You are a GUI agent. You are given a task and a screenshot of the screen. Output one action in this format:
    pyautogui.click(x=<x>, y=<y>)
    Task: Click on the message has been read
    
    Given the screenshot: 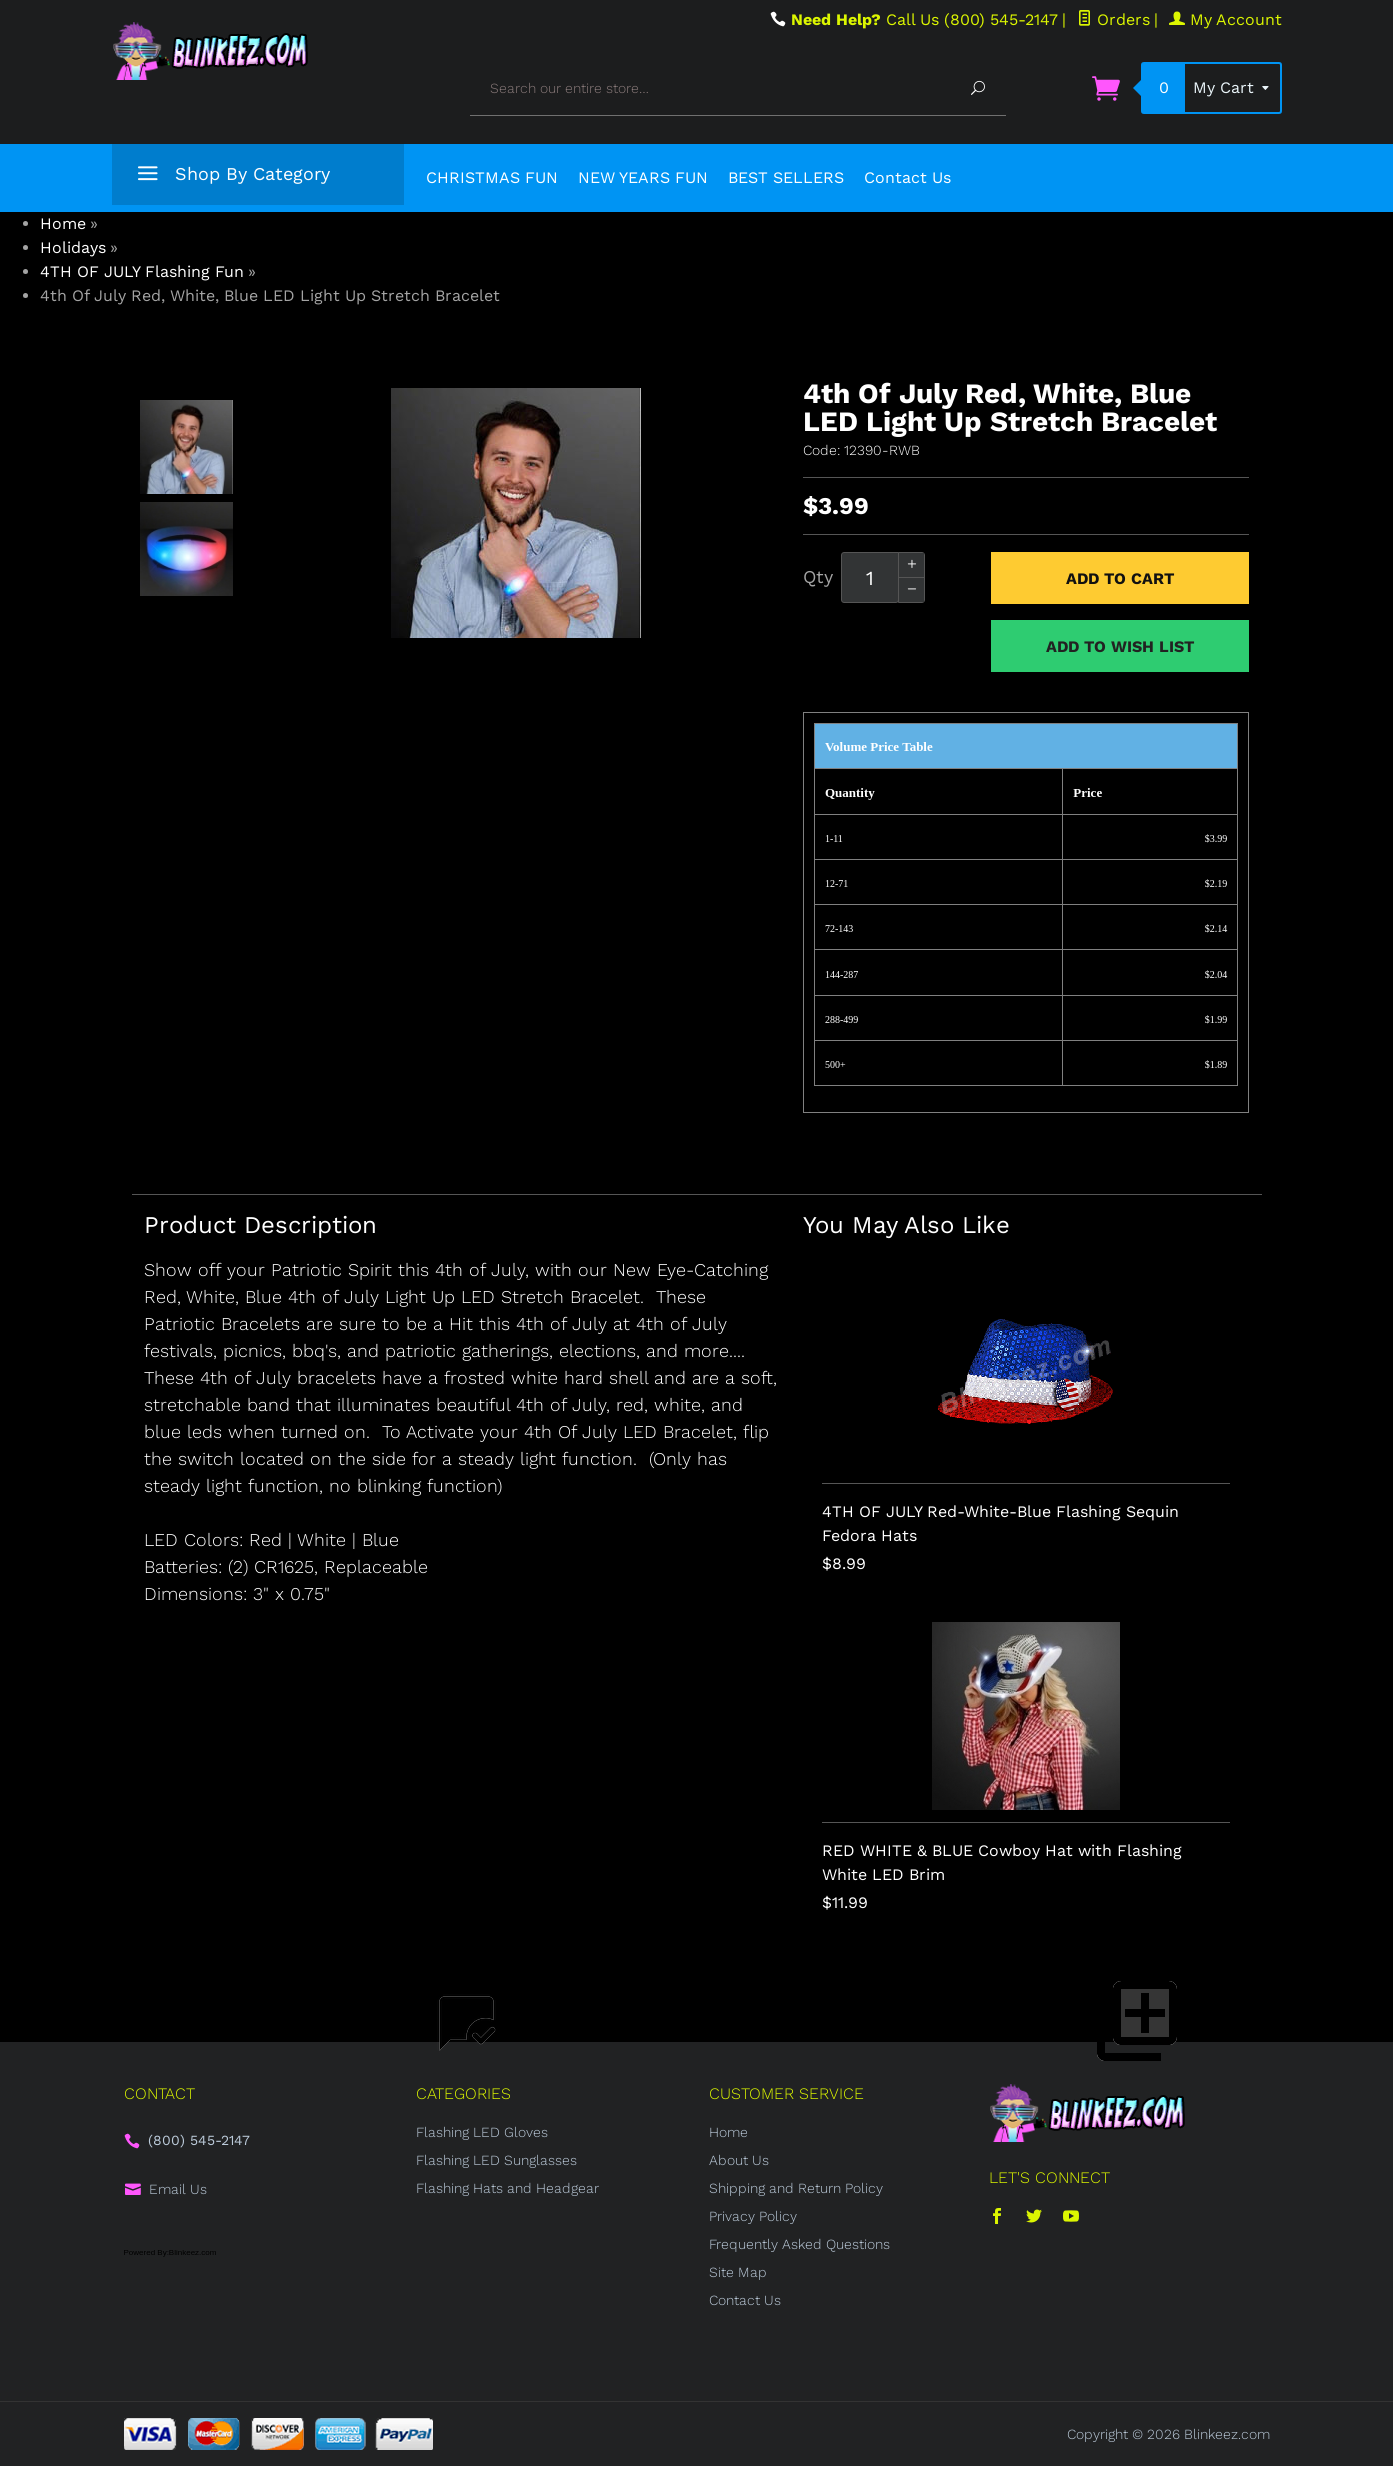 What is the action you would take?
    pyautogui.click(x=466, y=2023)
    